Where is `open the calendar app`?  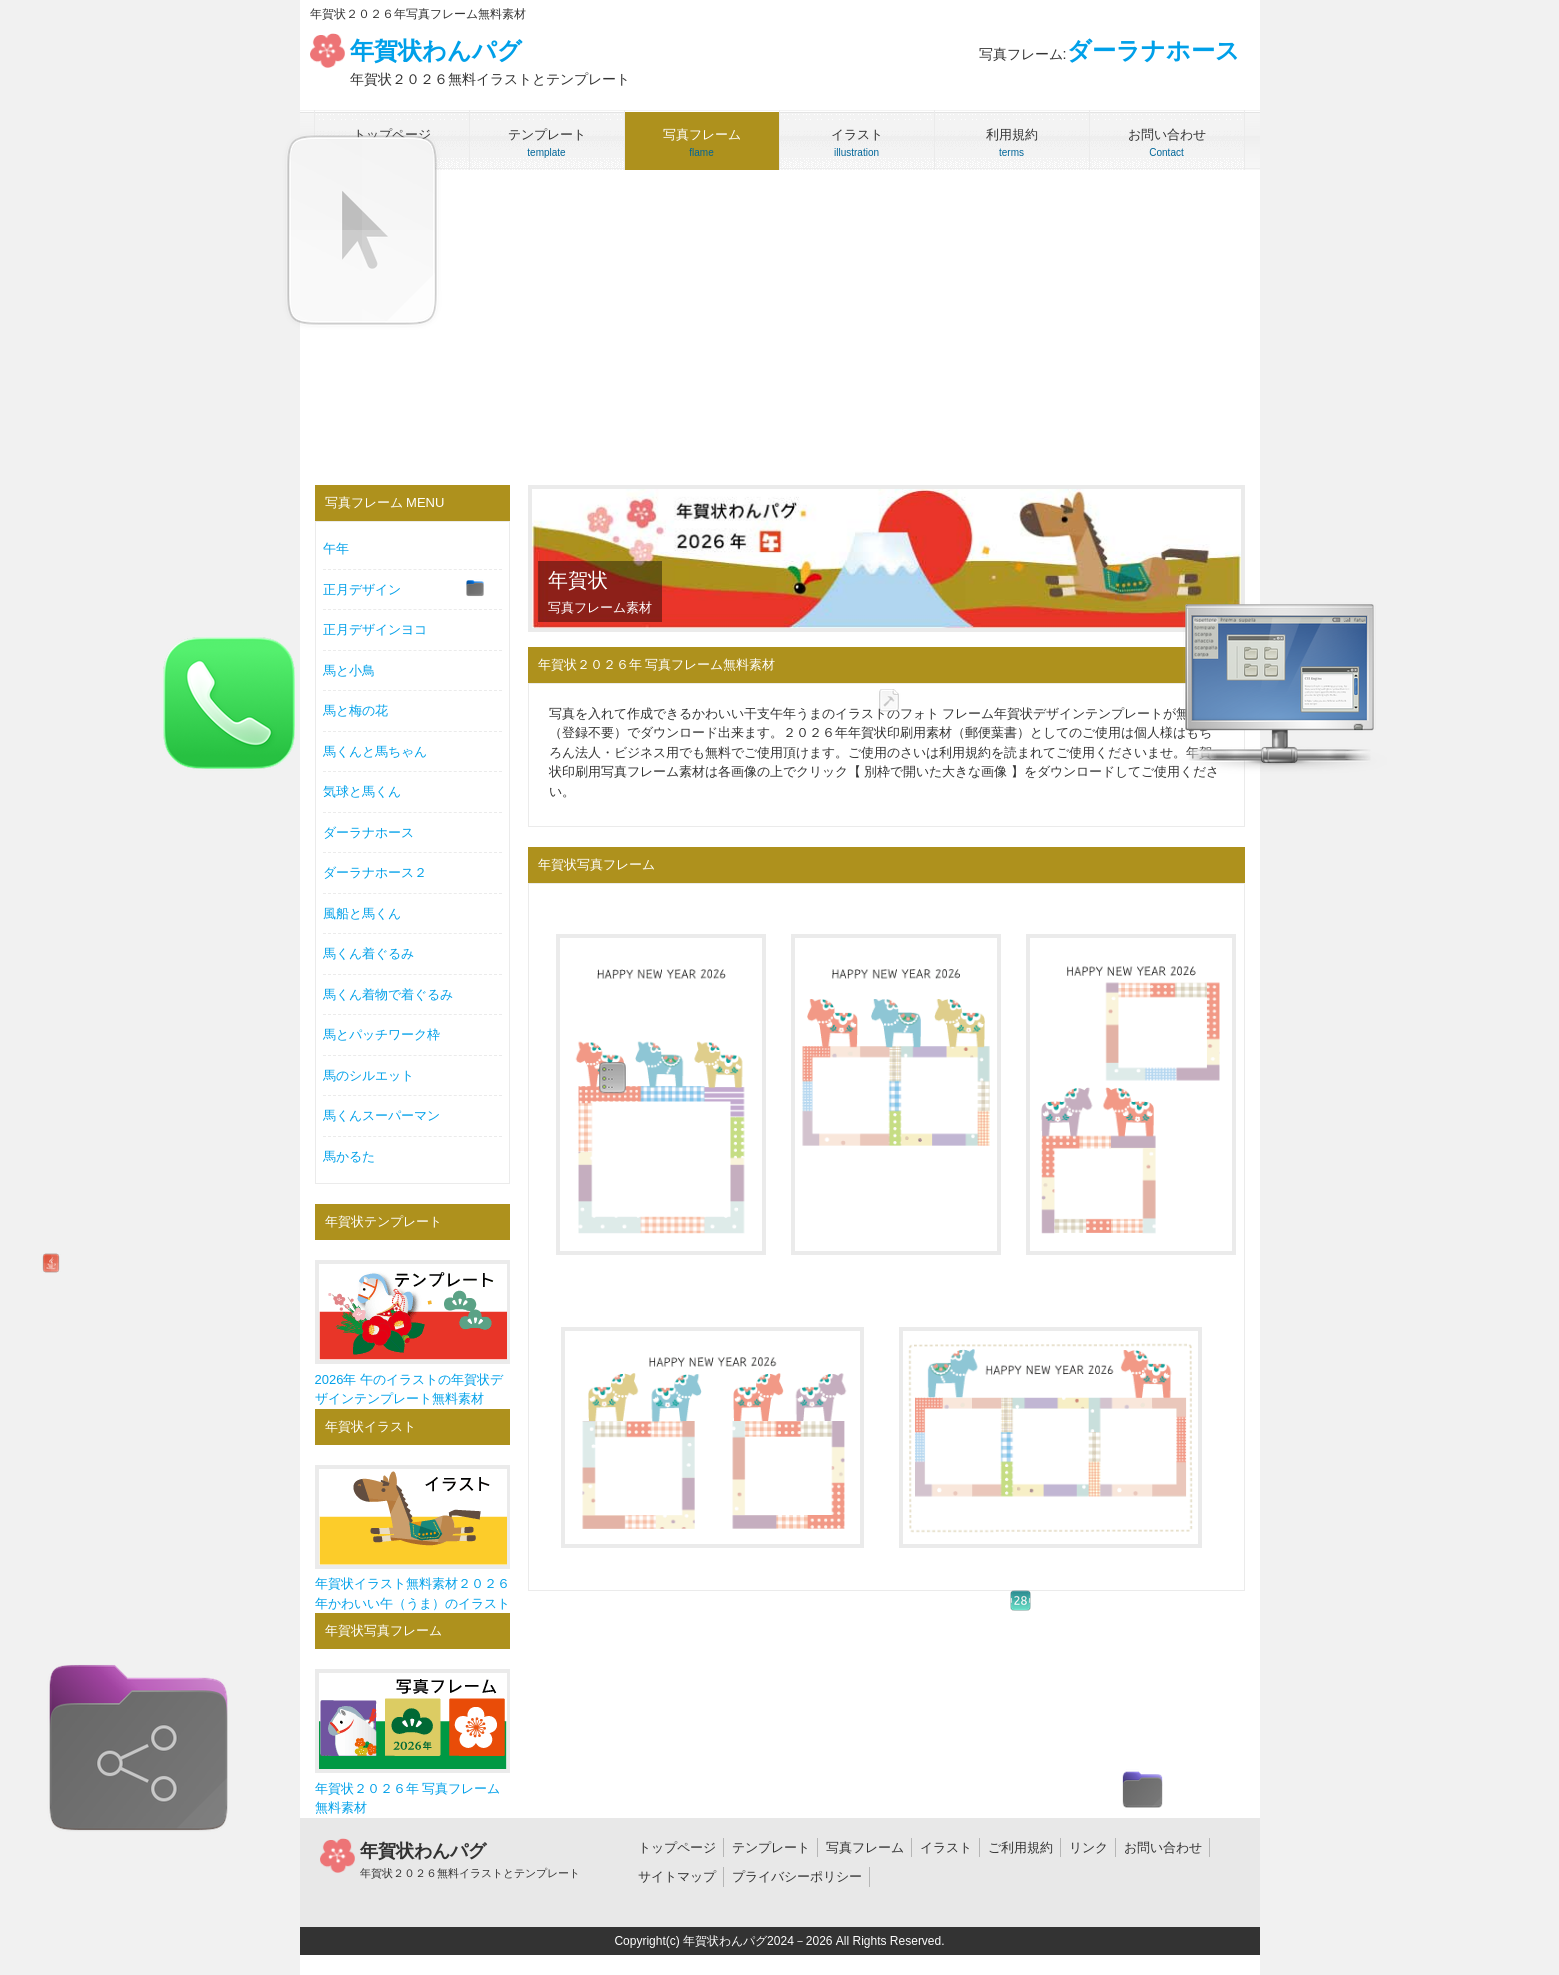 open the calendar app is located at coordinates (1020, 1600).